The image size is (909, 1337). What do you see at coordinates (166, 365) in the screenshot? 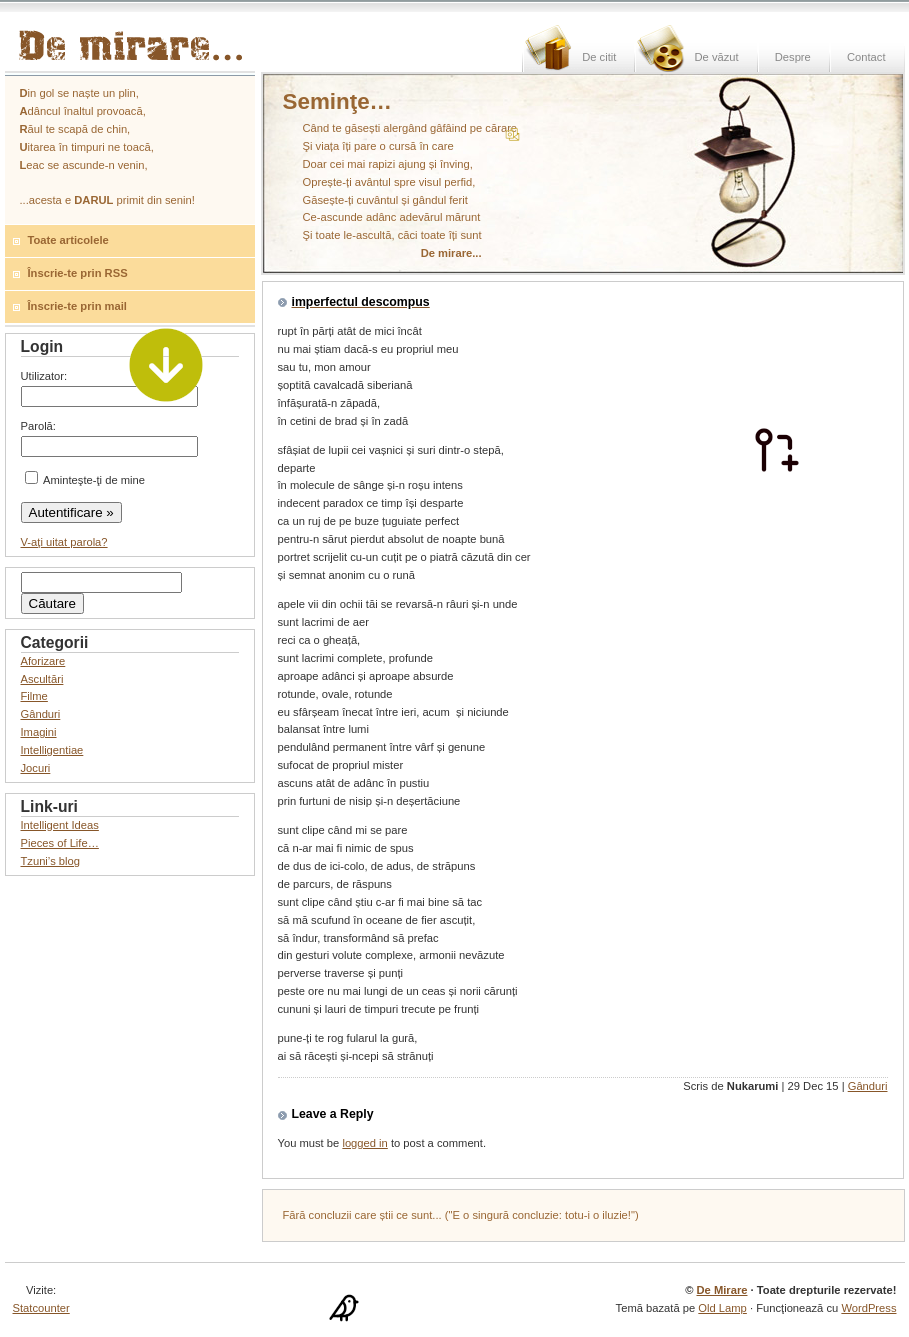
I see `download a file or content` at bounding box center [166, 365].